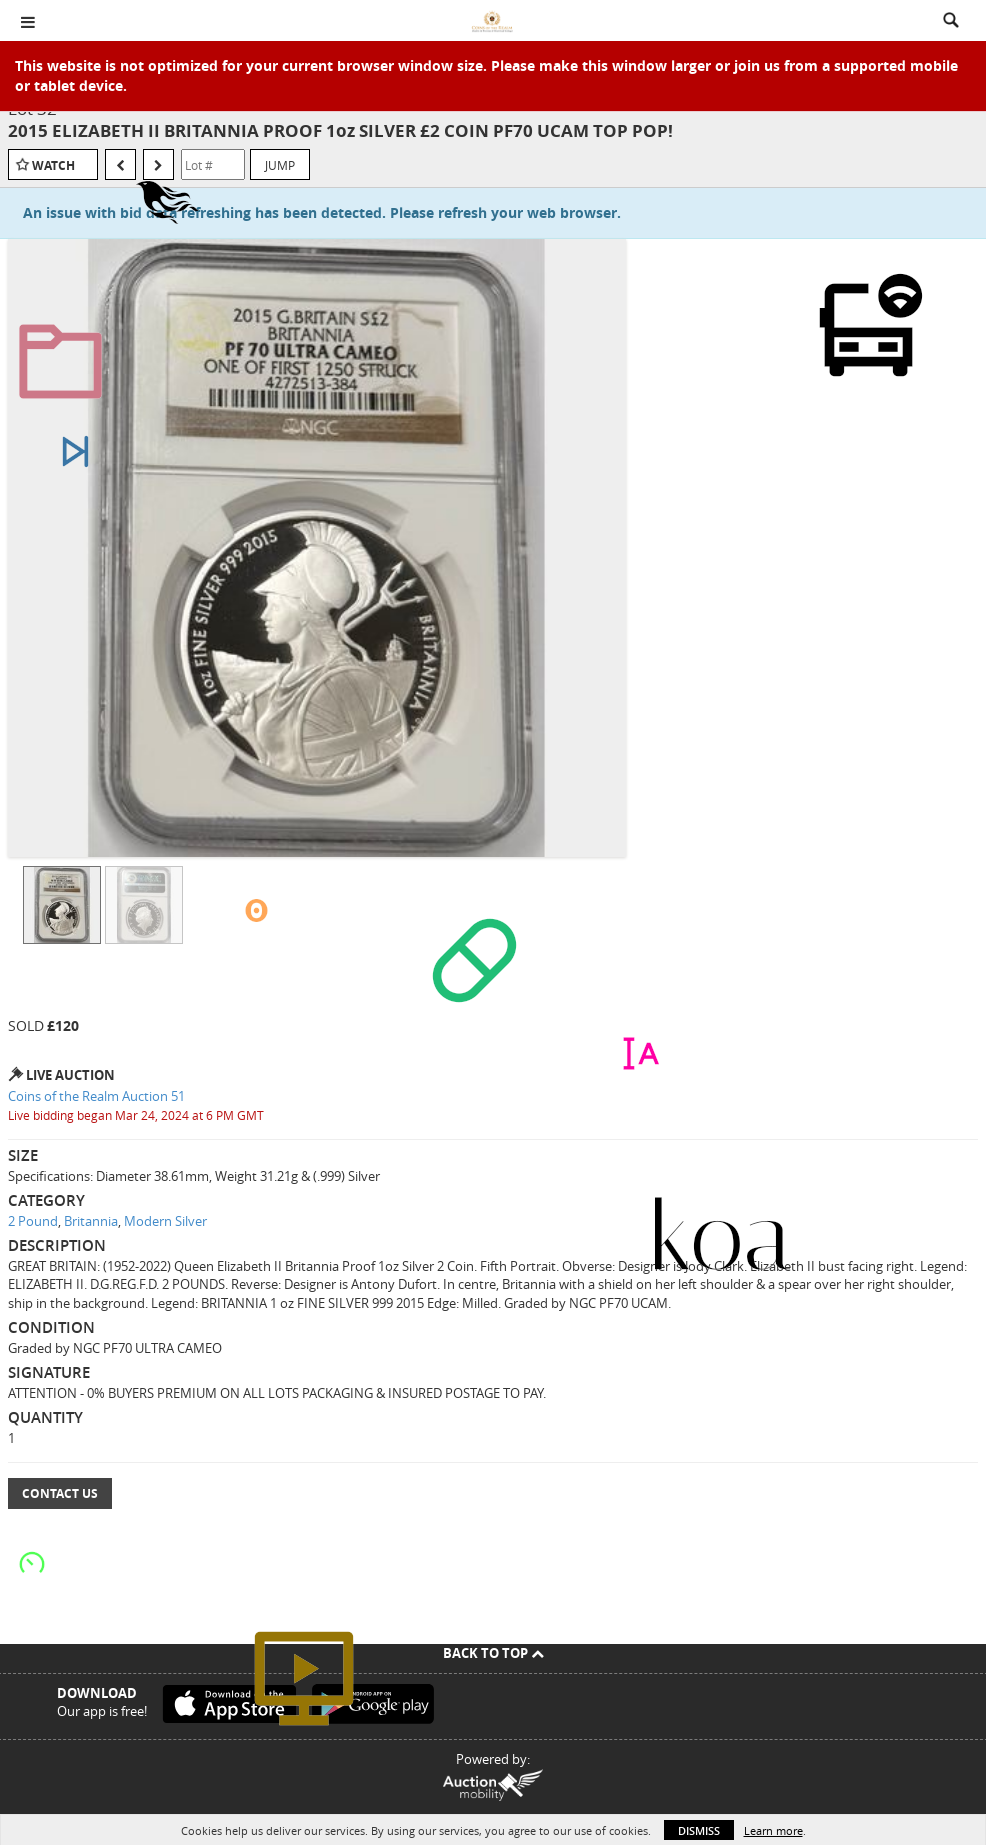 This screenshot has height=1845, width=986. What do you see at coordinates (76, 451) in the screenshot?
I see `skip to the next track` at bounding box center [76, 451].